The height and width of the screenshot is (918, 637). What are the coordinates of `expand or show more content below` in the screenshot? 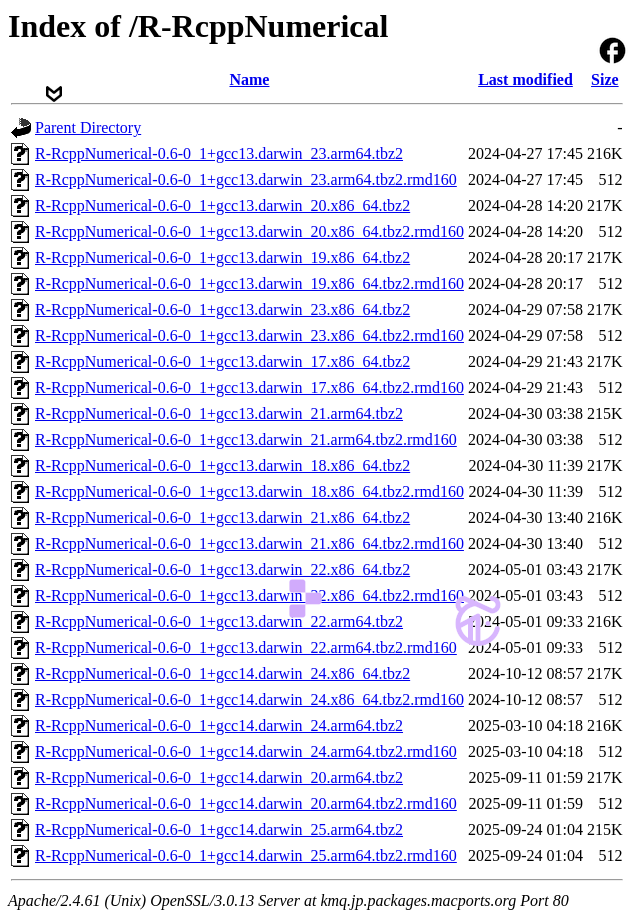 It's located at (54, 94).